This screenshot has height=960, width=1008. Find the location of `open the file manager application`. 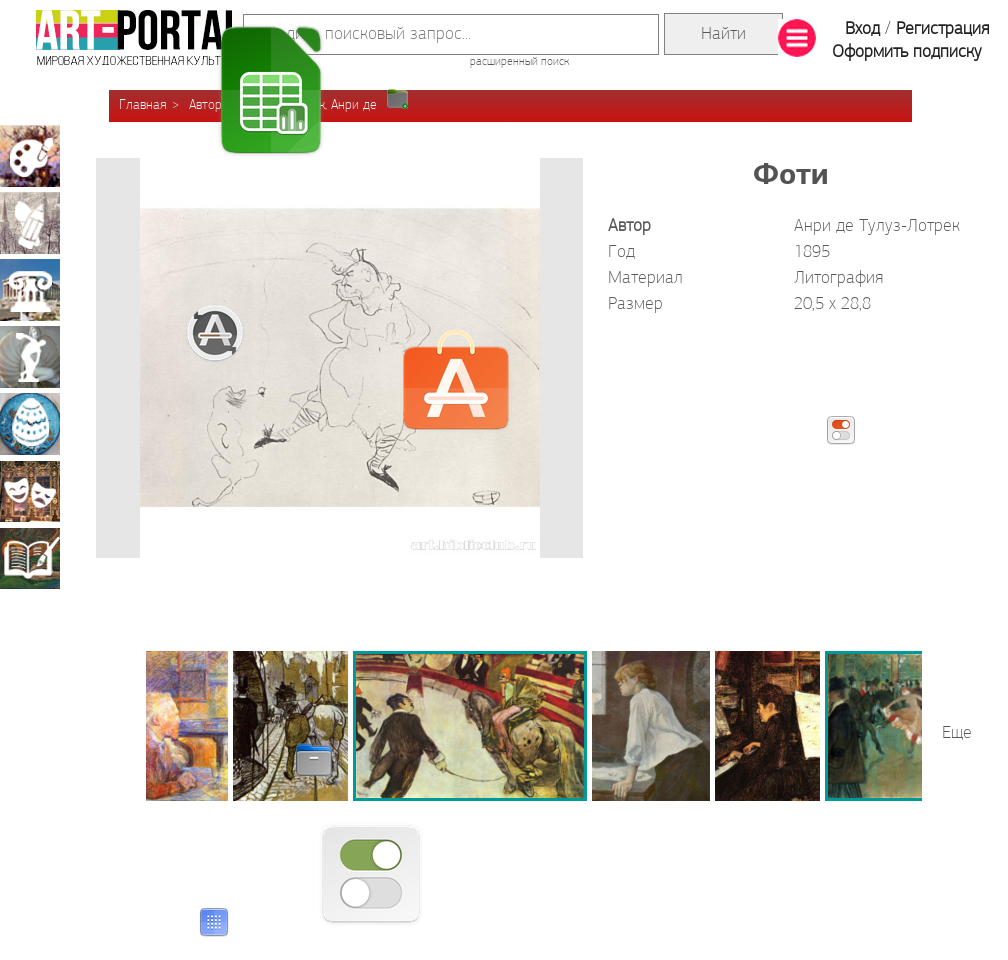

open the file manager application is located at coordinates (314, 759).